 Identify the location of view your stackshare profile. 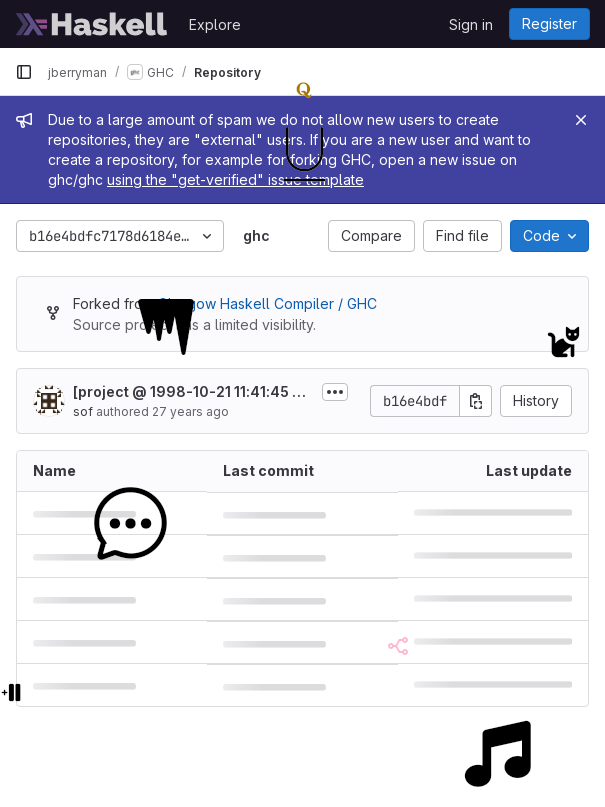
(398, 646).